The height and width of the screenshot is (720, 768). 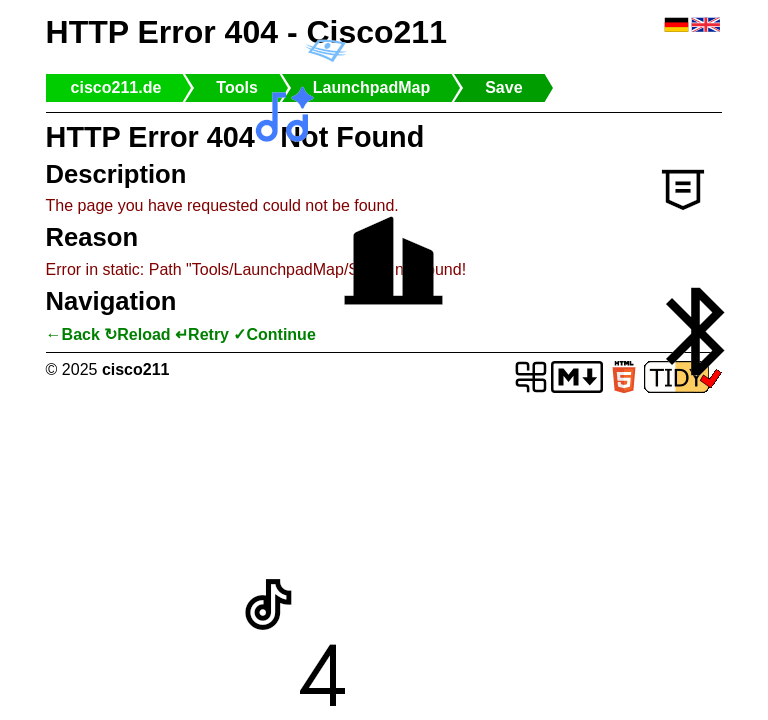 What do you see at coordinates (286, 117) in the screenshot?
I see `access AI-powered music features` at bounding box center [286, 117].